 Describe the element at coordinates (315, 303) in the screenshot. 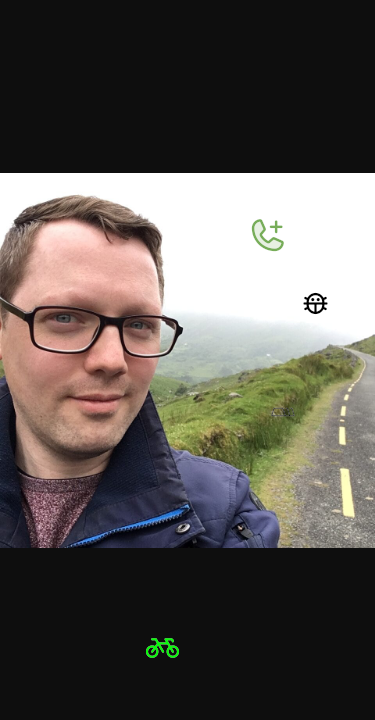

I see `report a bug or issue` at that location.